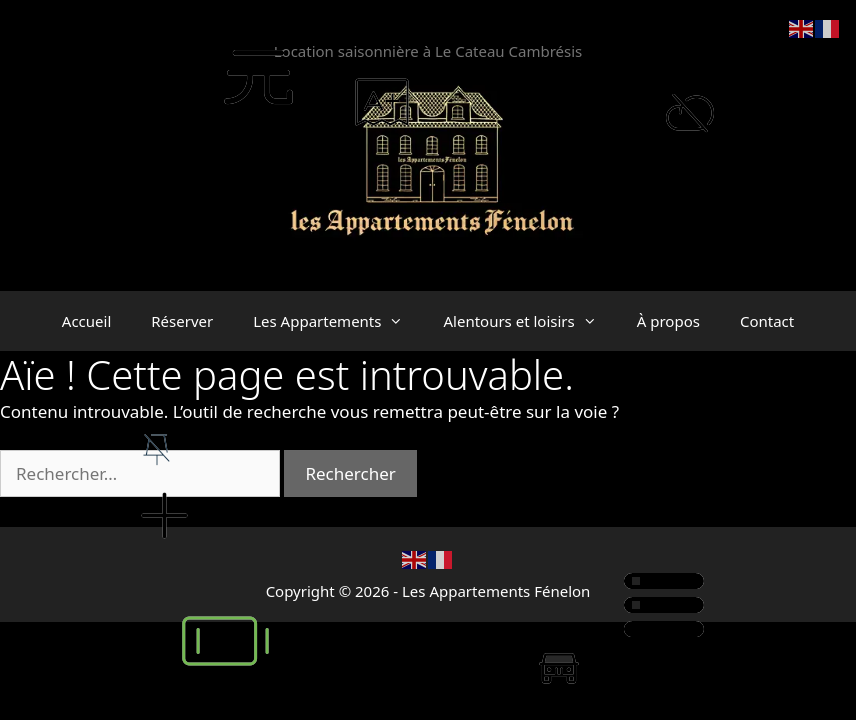  Describe the element at coordinates (382, 101) in the screenshot. I see `view exam or test results` at that location.